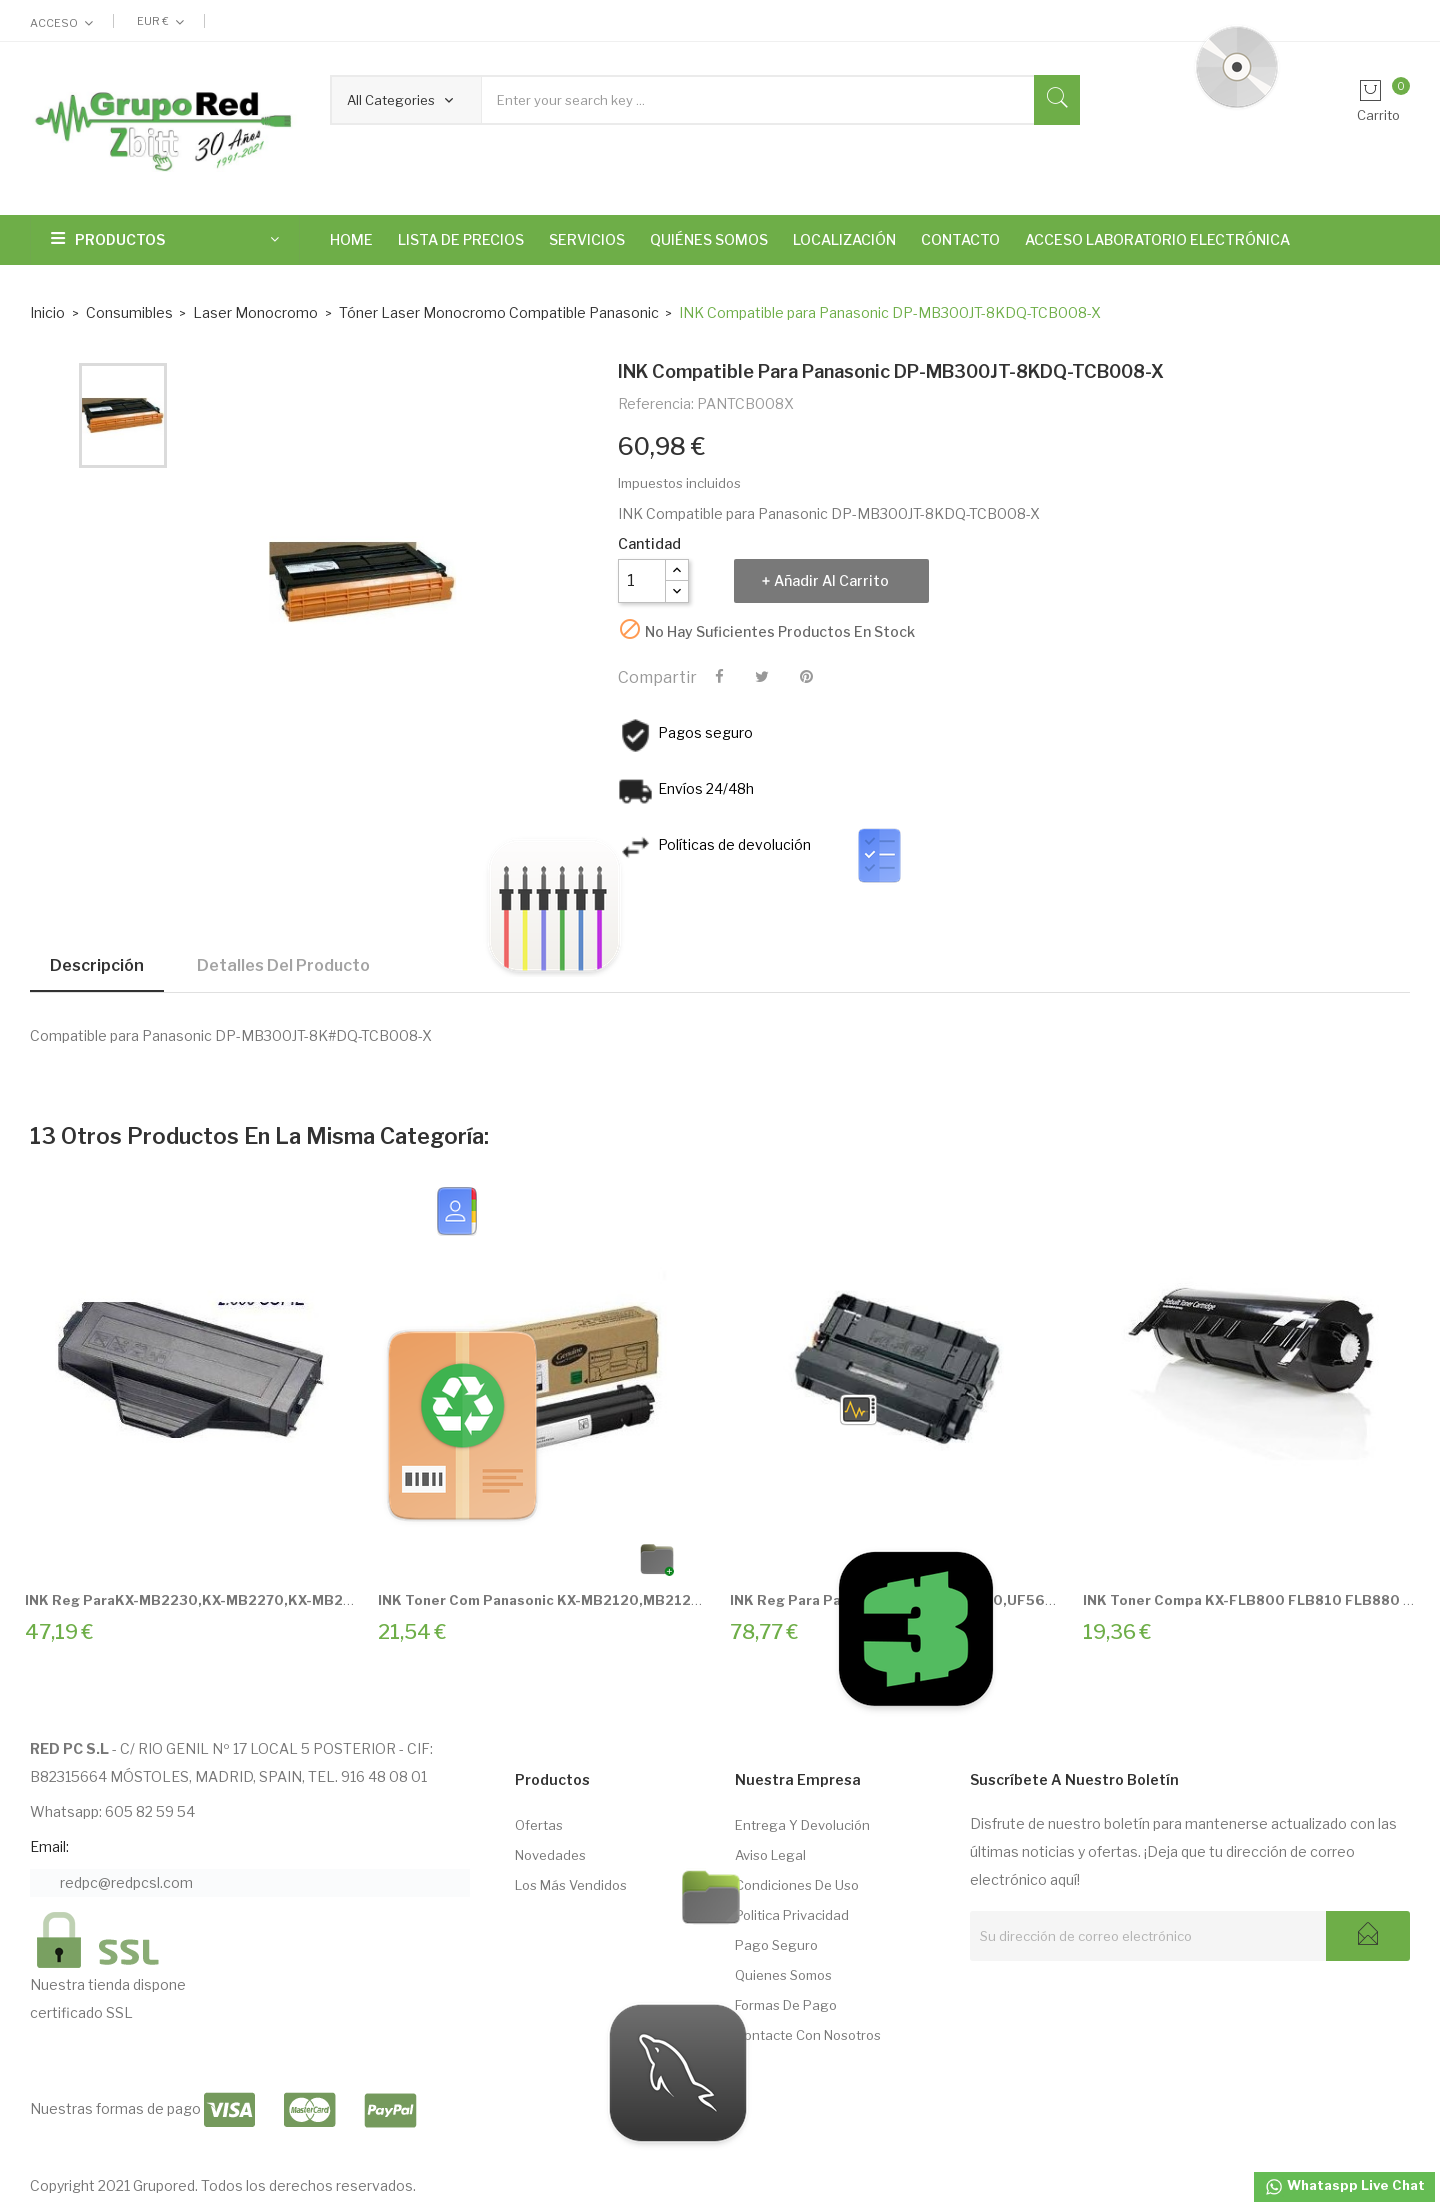  Describe the element at coordinates (462, 1425) in the screenshot. I see `system cleanup or package removal in progress` at that location.